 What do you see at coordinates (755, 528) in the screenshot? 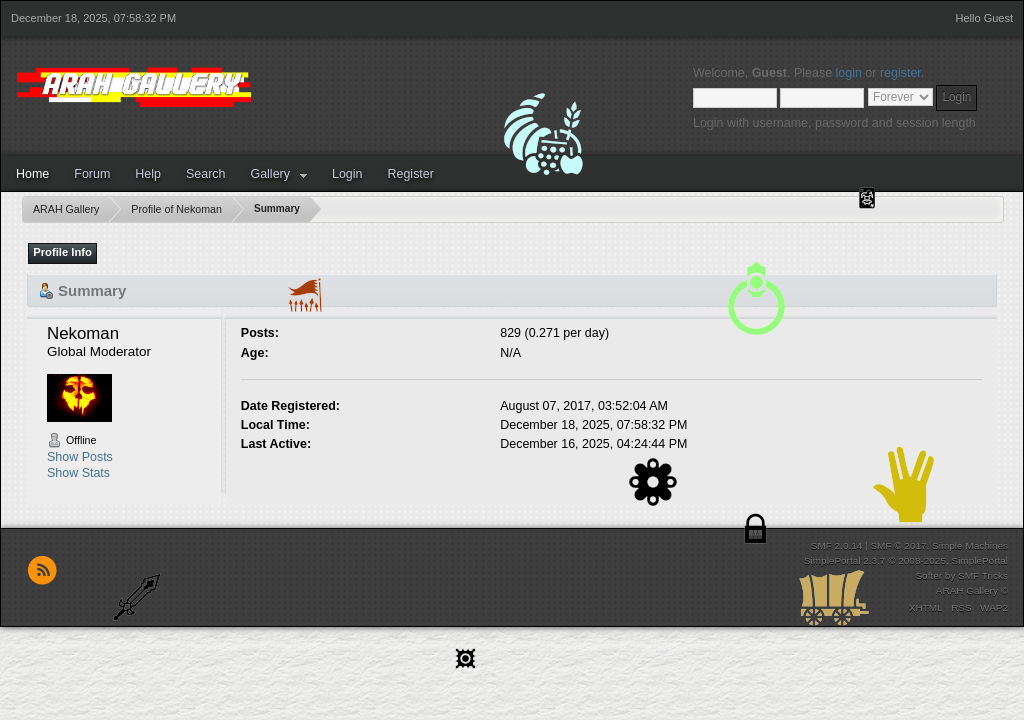
I see `set or manage a security passcode` at bounding box center [755, 528].